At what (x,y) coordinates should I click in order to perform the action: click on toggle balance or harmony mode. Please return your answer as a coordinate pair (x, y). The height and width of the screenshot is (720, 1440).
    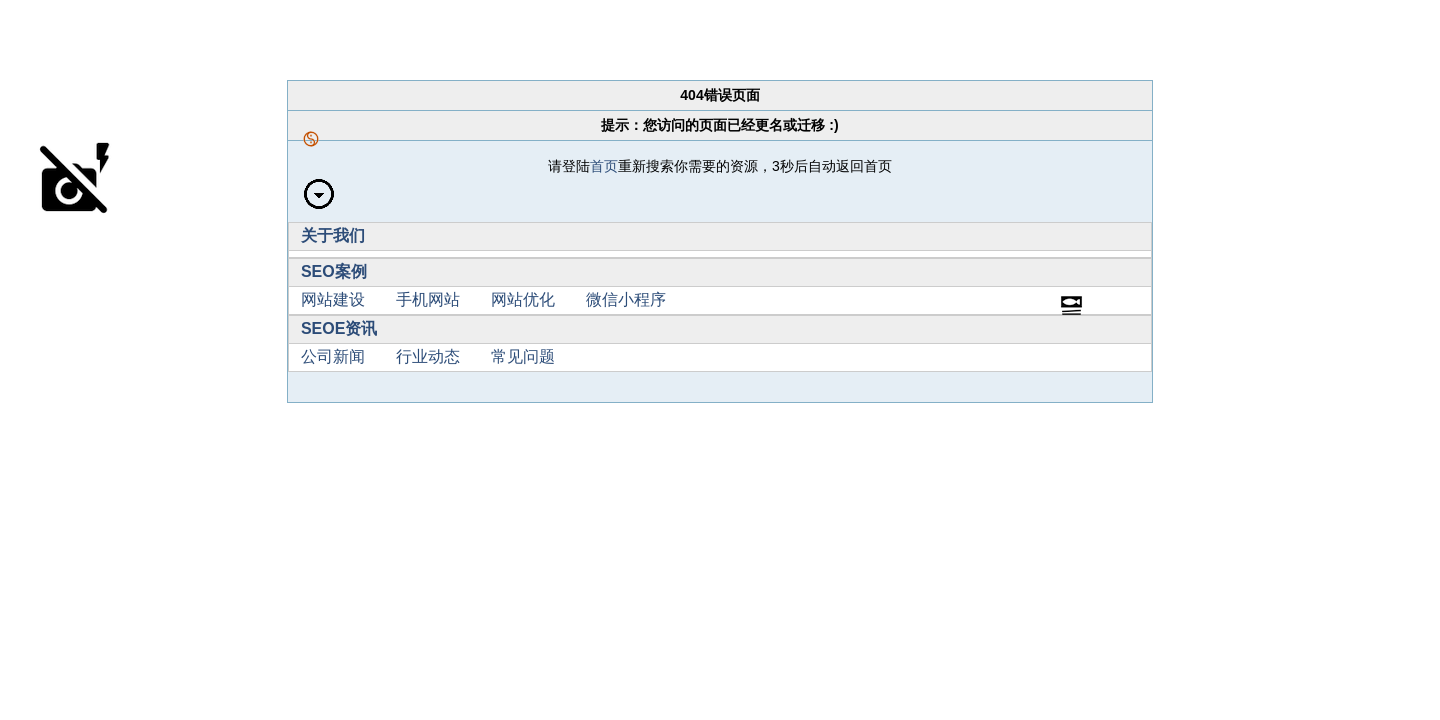
    Looking at the image, I should click on (311, 139).